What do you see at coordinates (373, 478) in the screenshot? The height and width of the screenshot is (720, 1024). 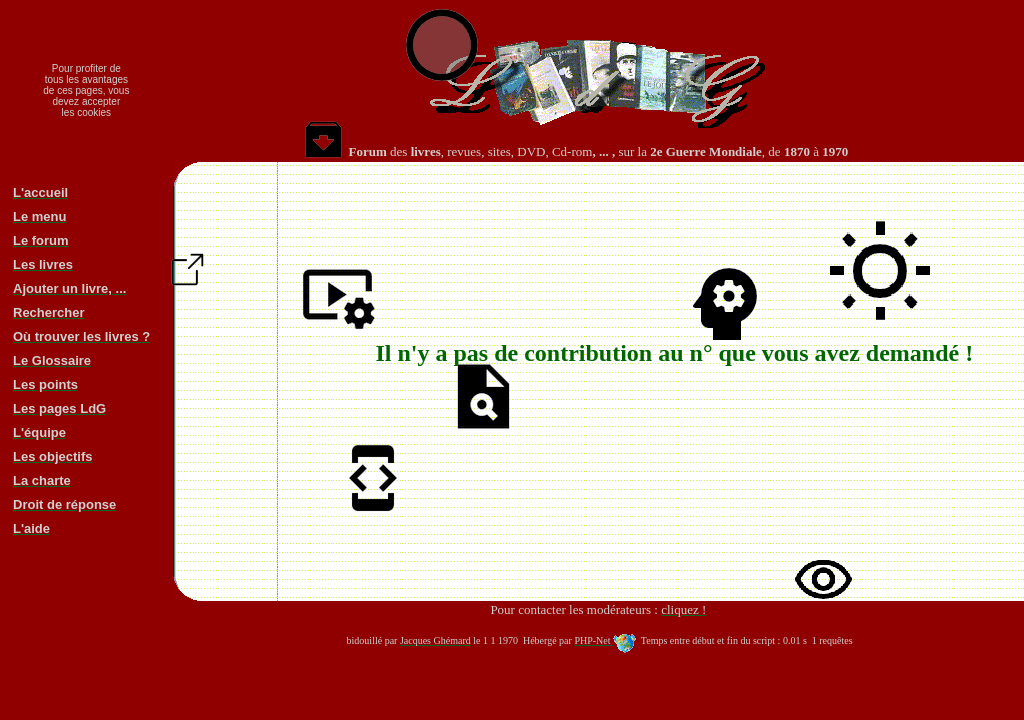 I see `enable developer mode on device` at bounding box center [373, 478].